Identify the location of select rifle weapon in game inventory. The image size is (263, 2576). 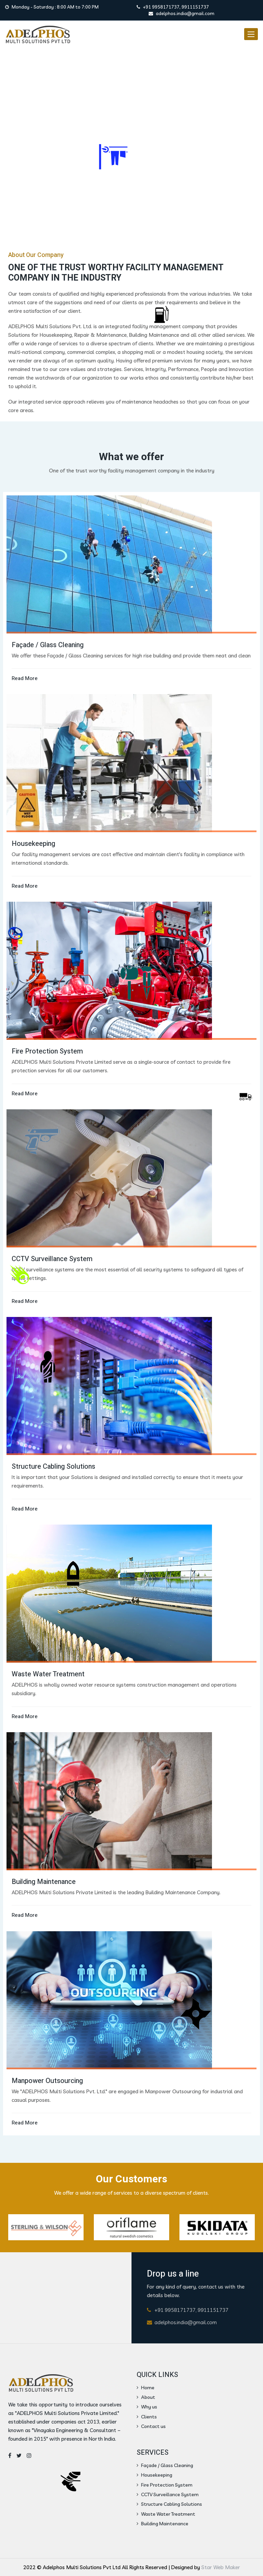
(73, 1573).